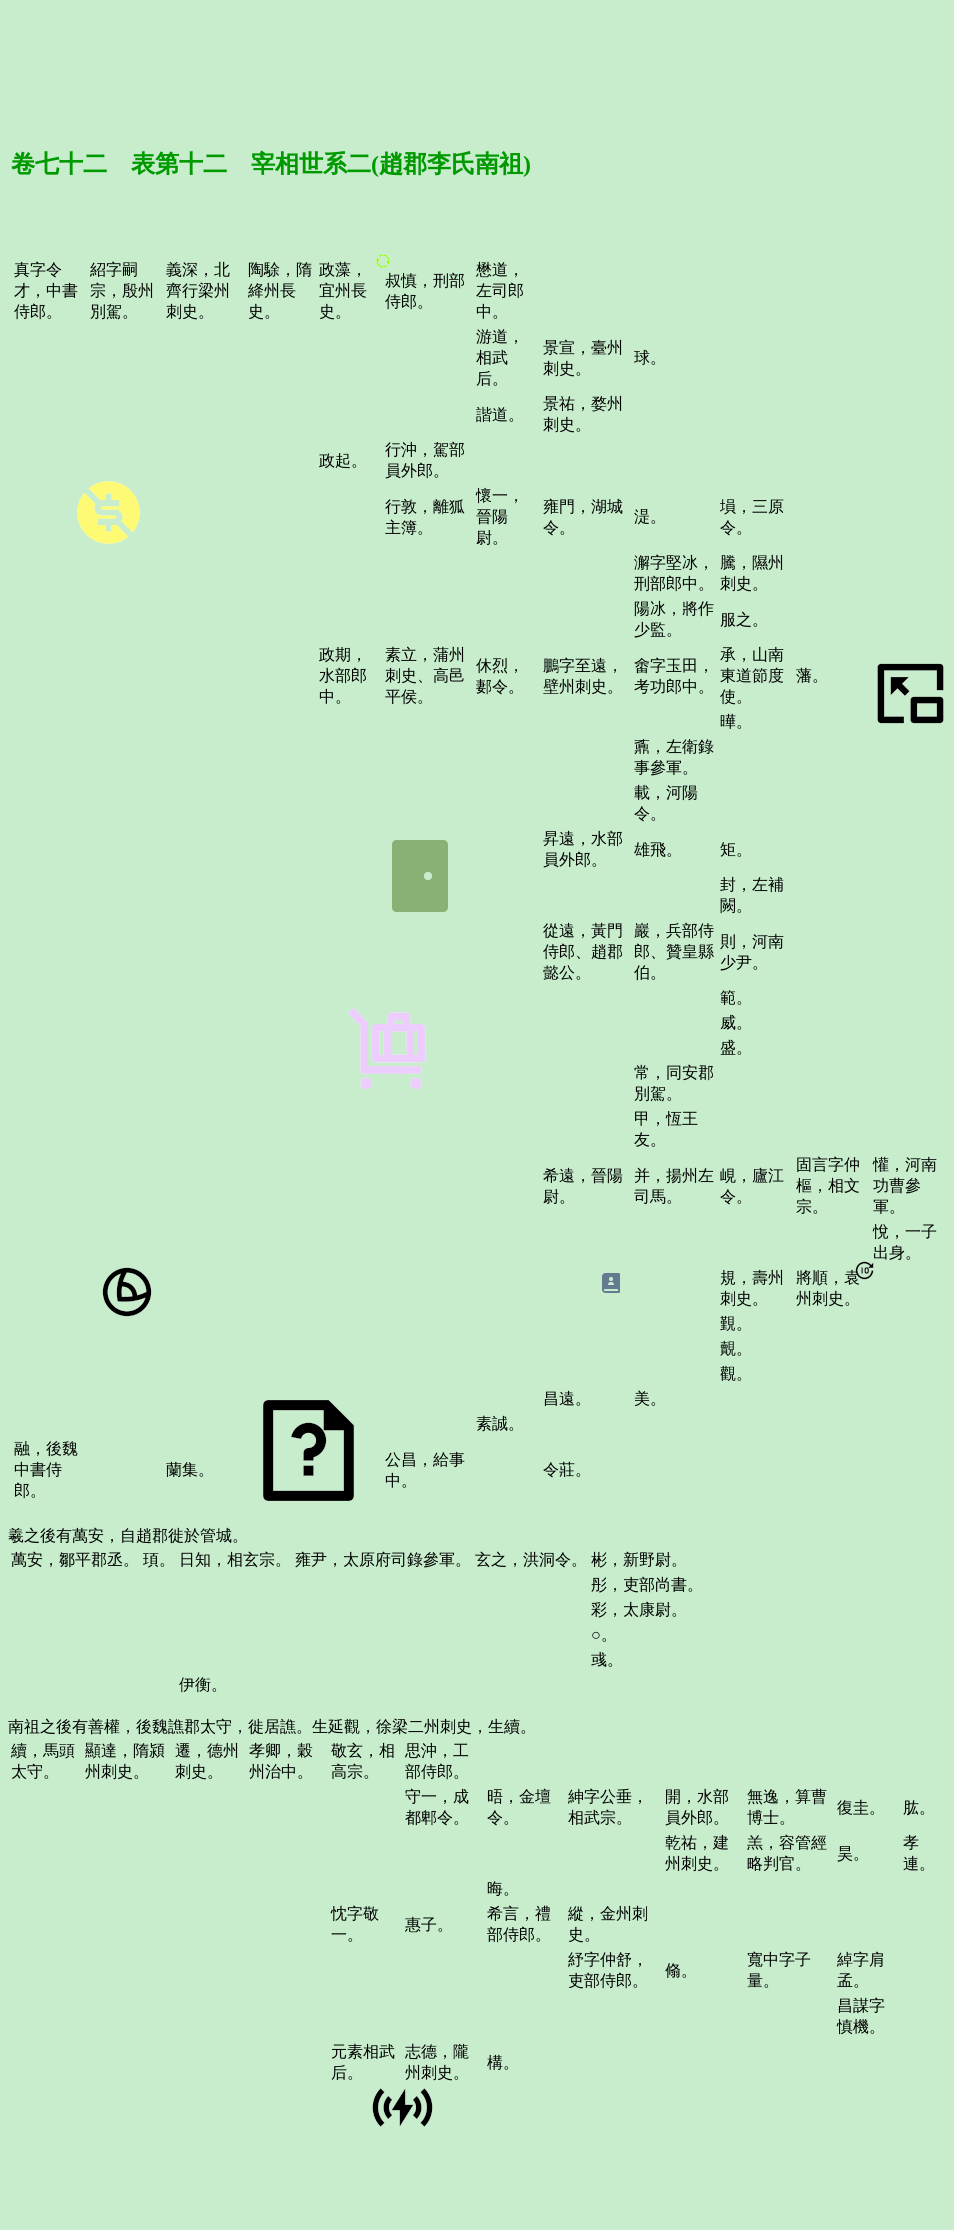 The height and width of the screenshot is (2230, 954). What do you see at coordinates (391, 1047) in the screenshot?
I see `view your luggage or baggage information` at bounding box center [391, 1047].